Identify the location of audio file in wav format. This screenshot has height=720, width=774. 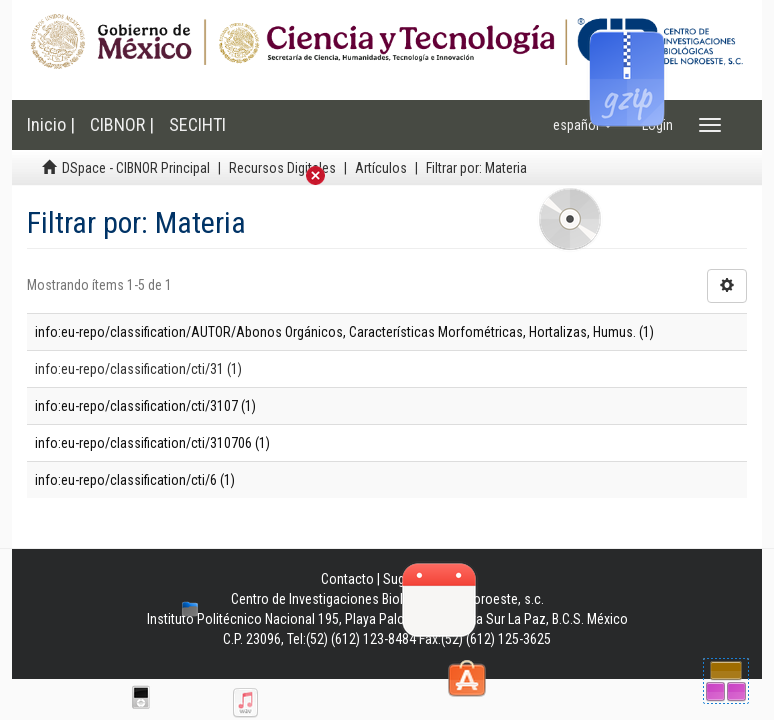
(245, 702).